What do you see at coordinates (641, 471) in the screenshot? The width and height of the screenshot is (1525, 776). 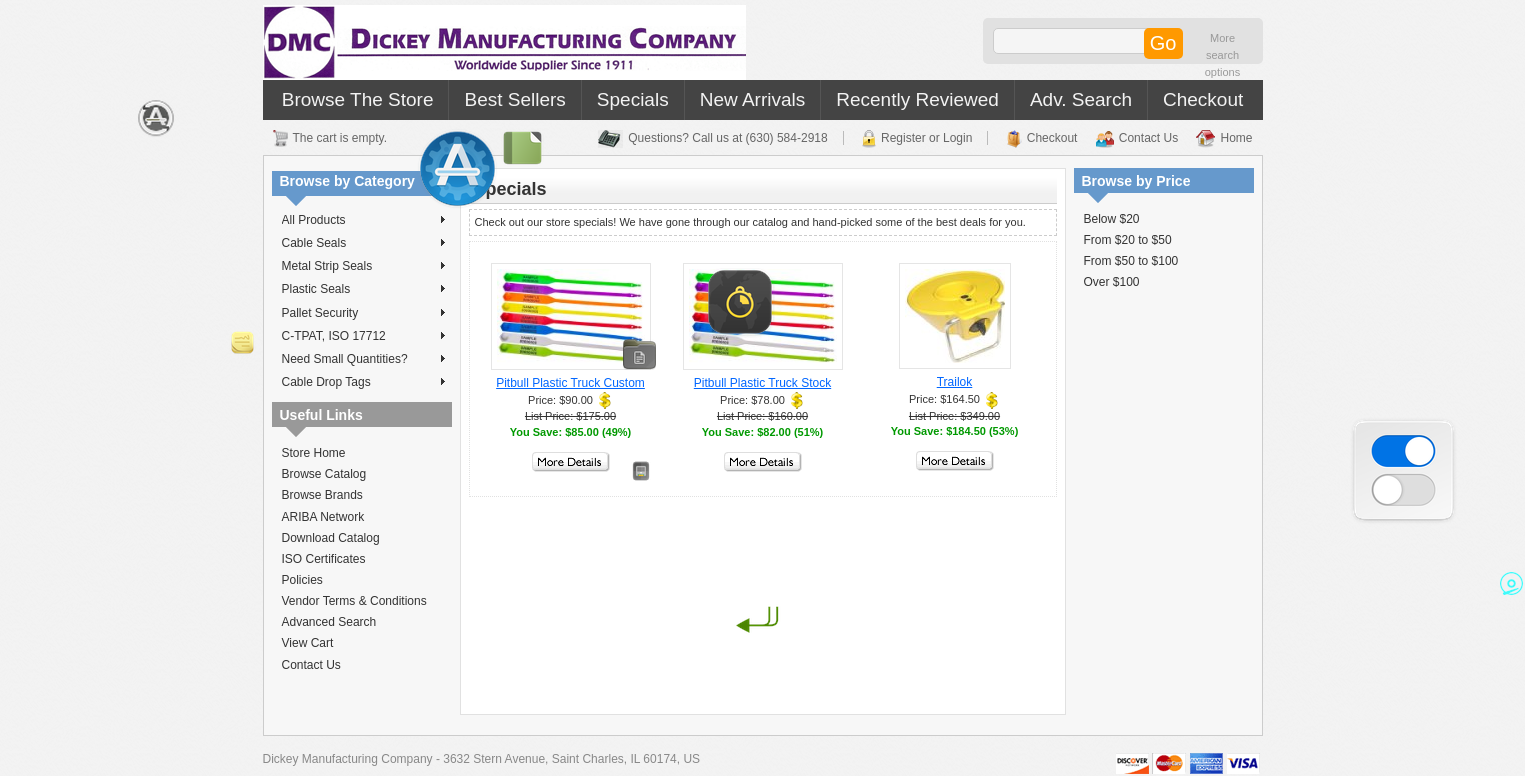 I see `game boy advance ROM file` at bounding box center [641, 471].